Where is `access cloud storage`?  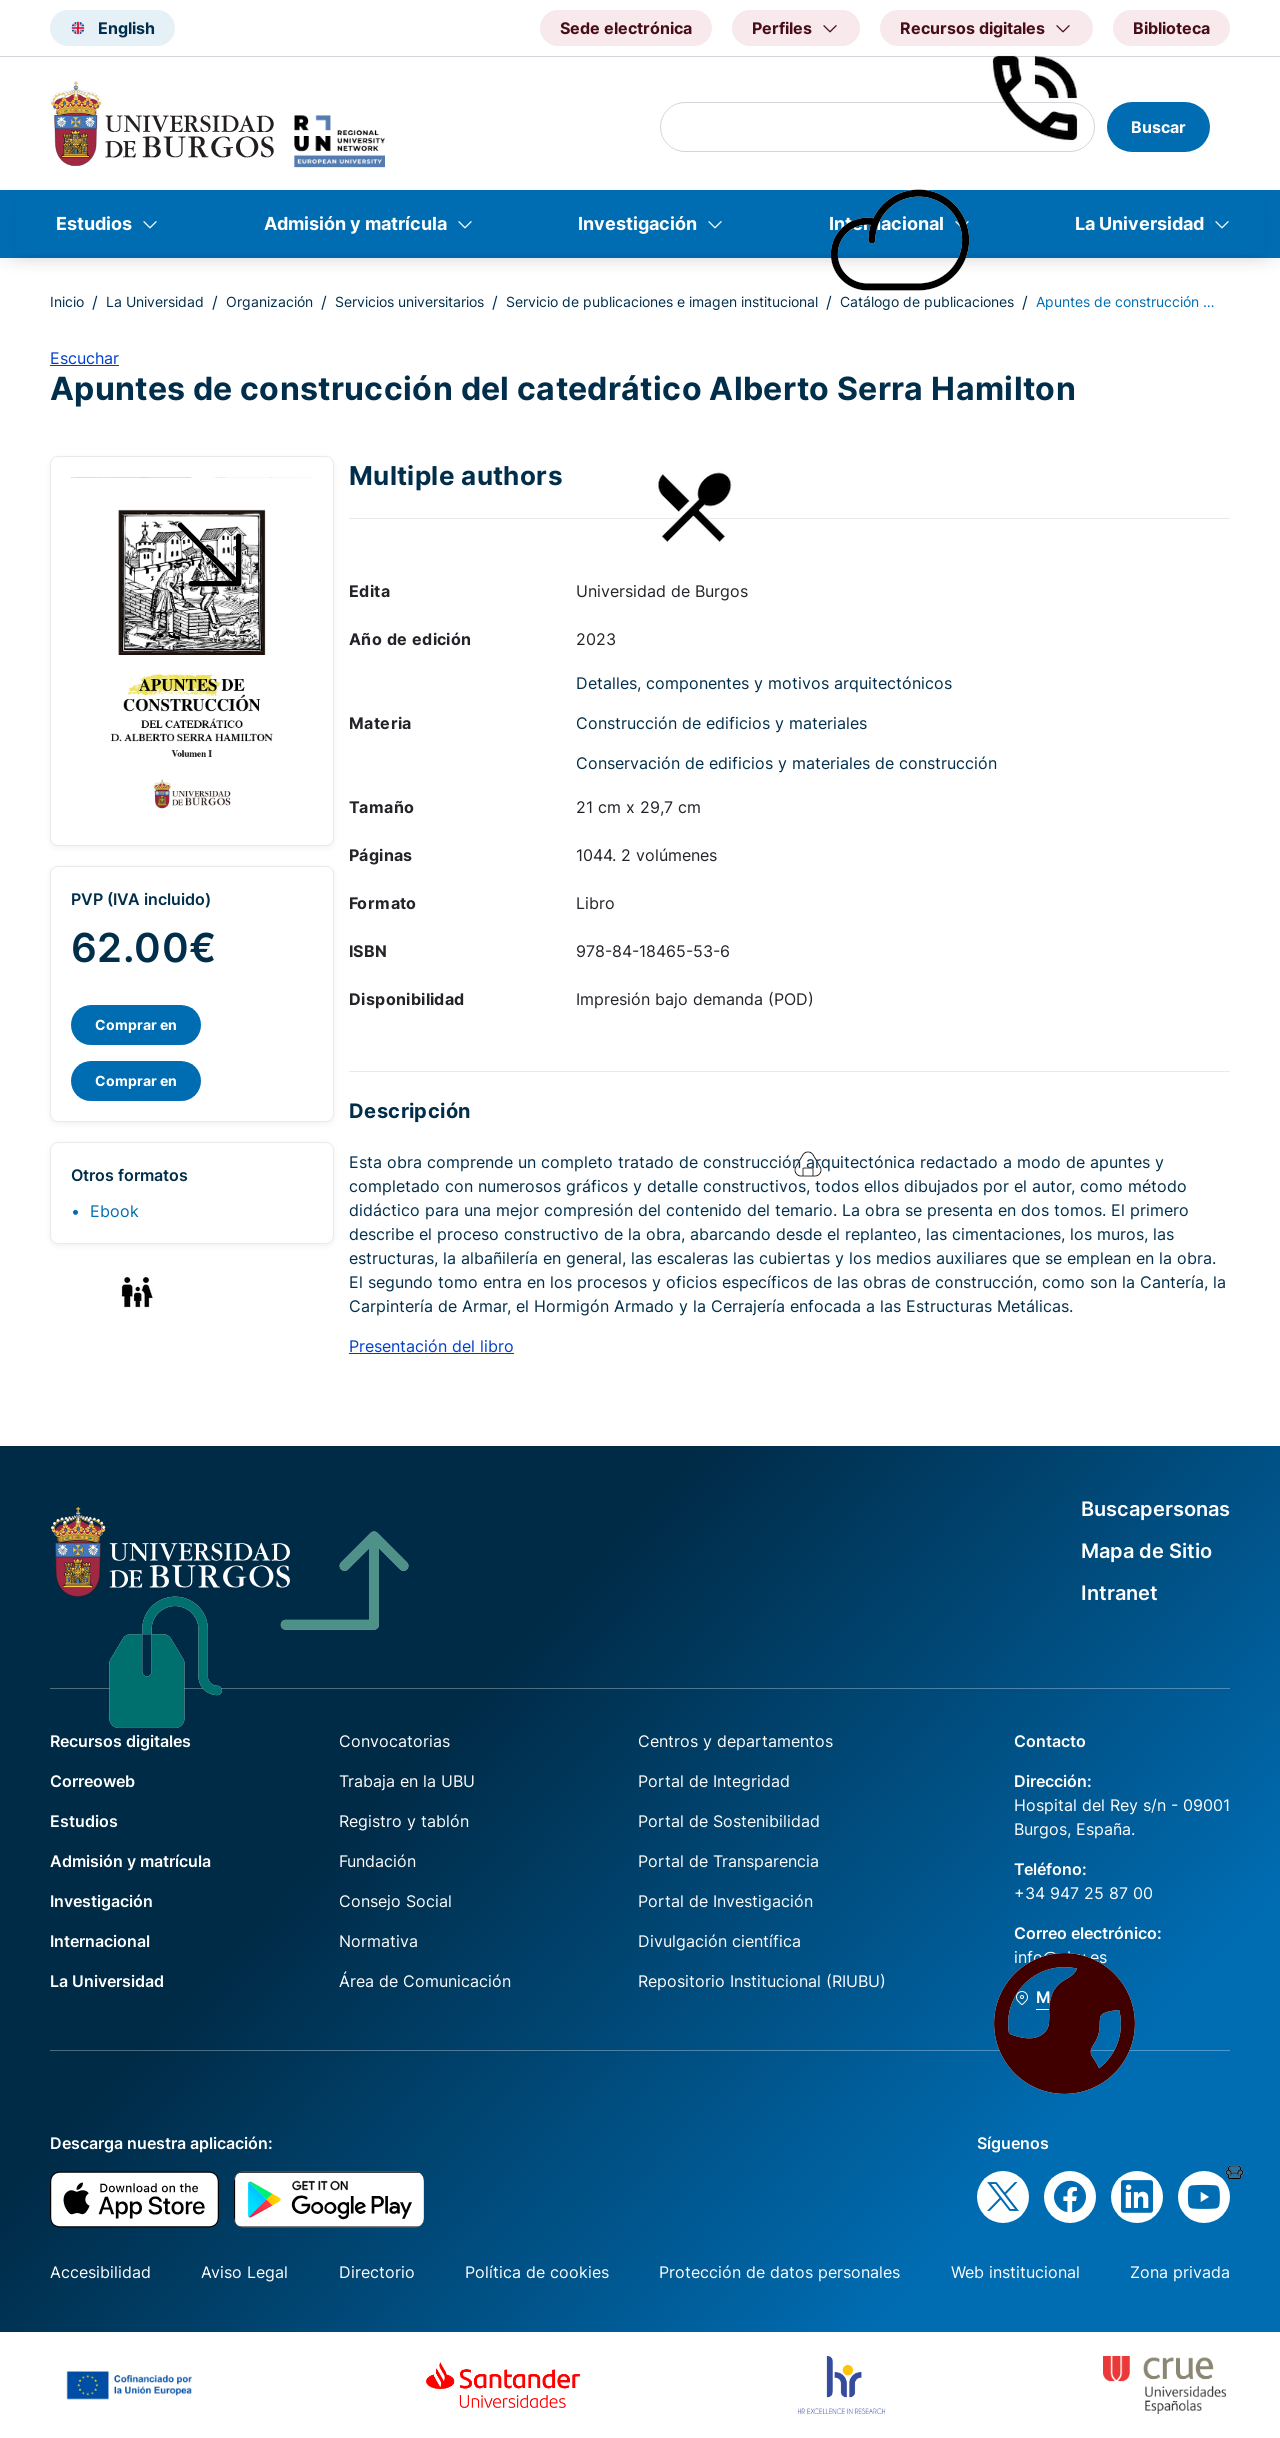 access cloud storage is located at coordinates (900, 240).